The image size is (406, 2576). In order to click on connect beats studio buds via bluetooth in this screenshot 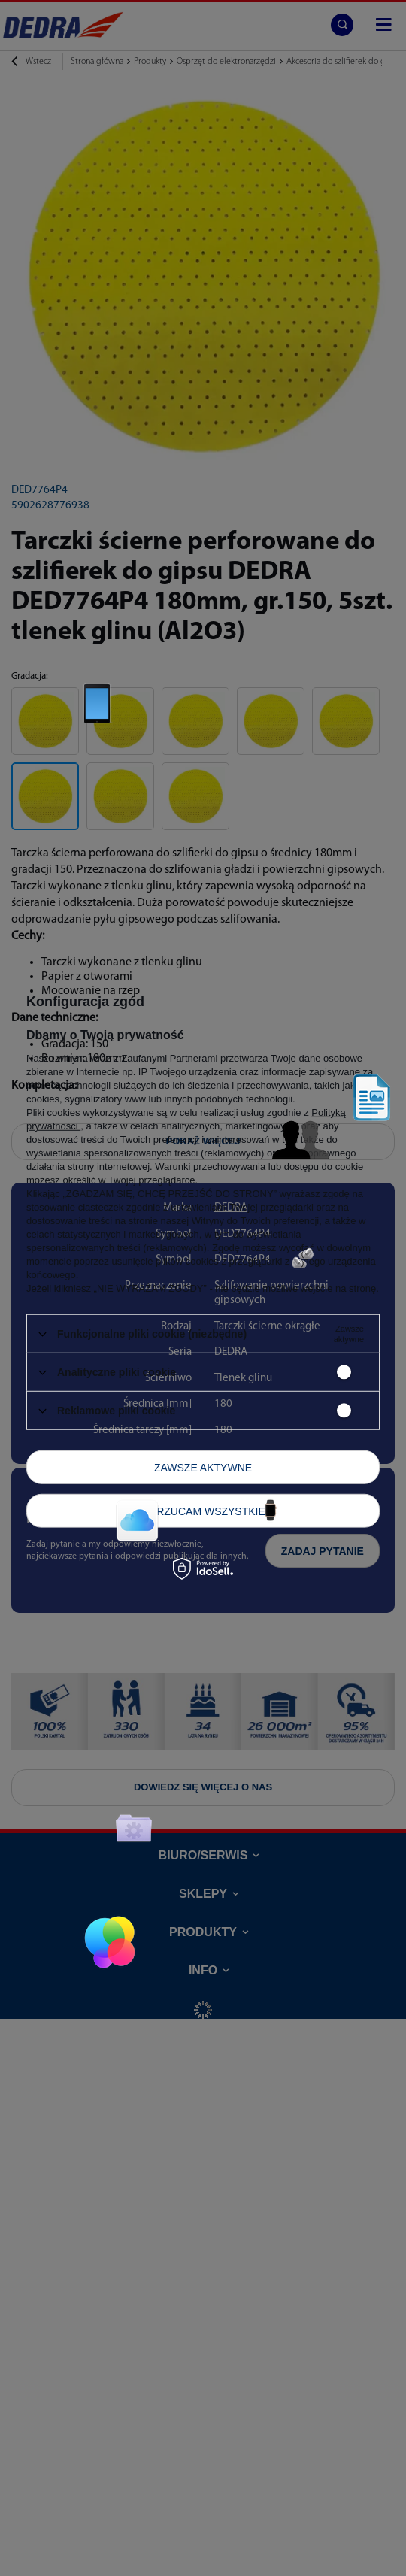, I will do `click(302, 1258)`.